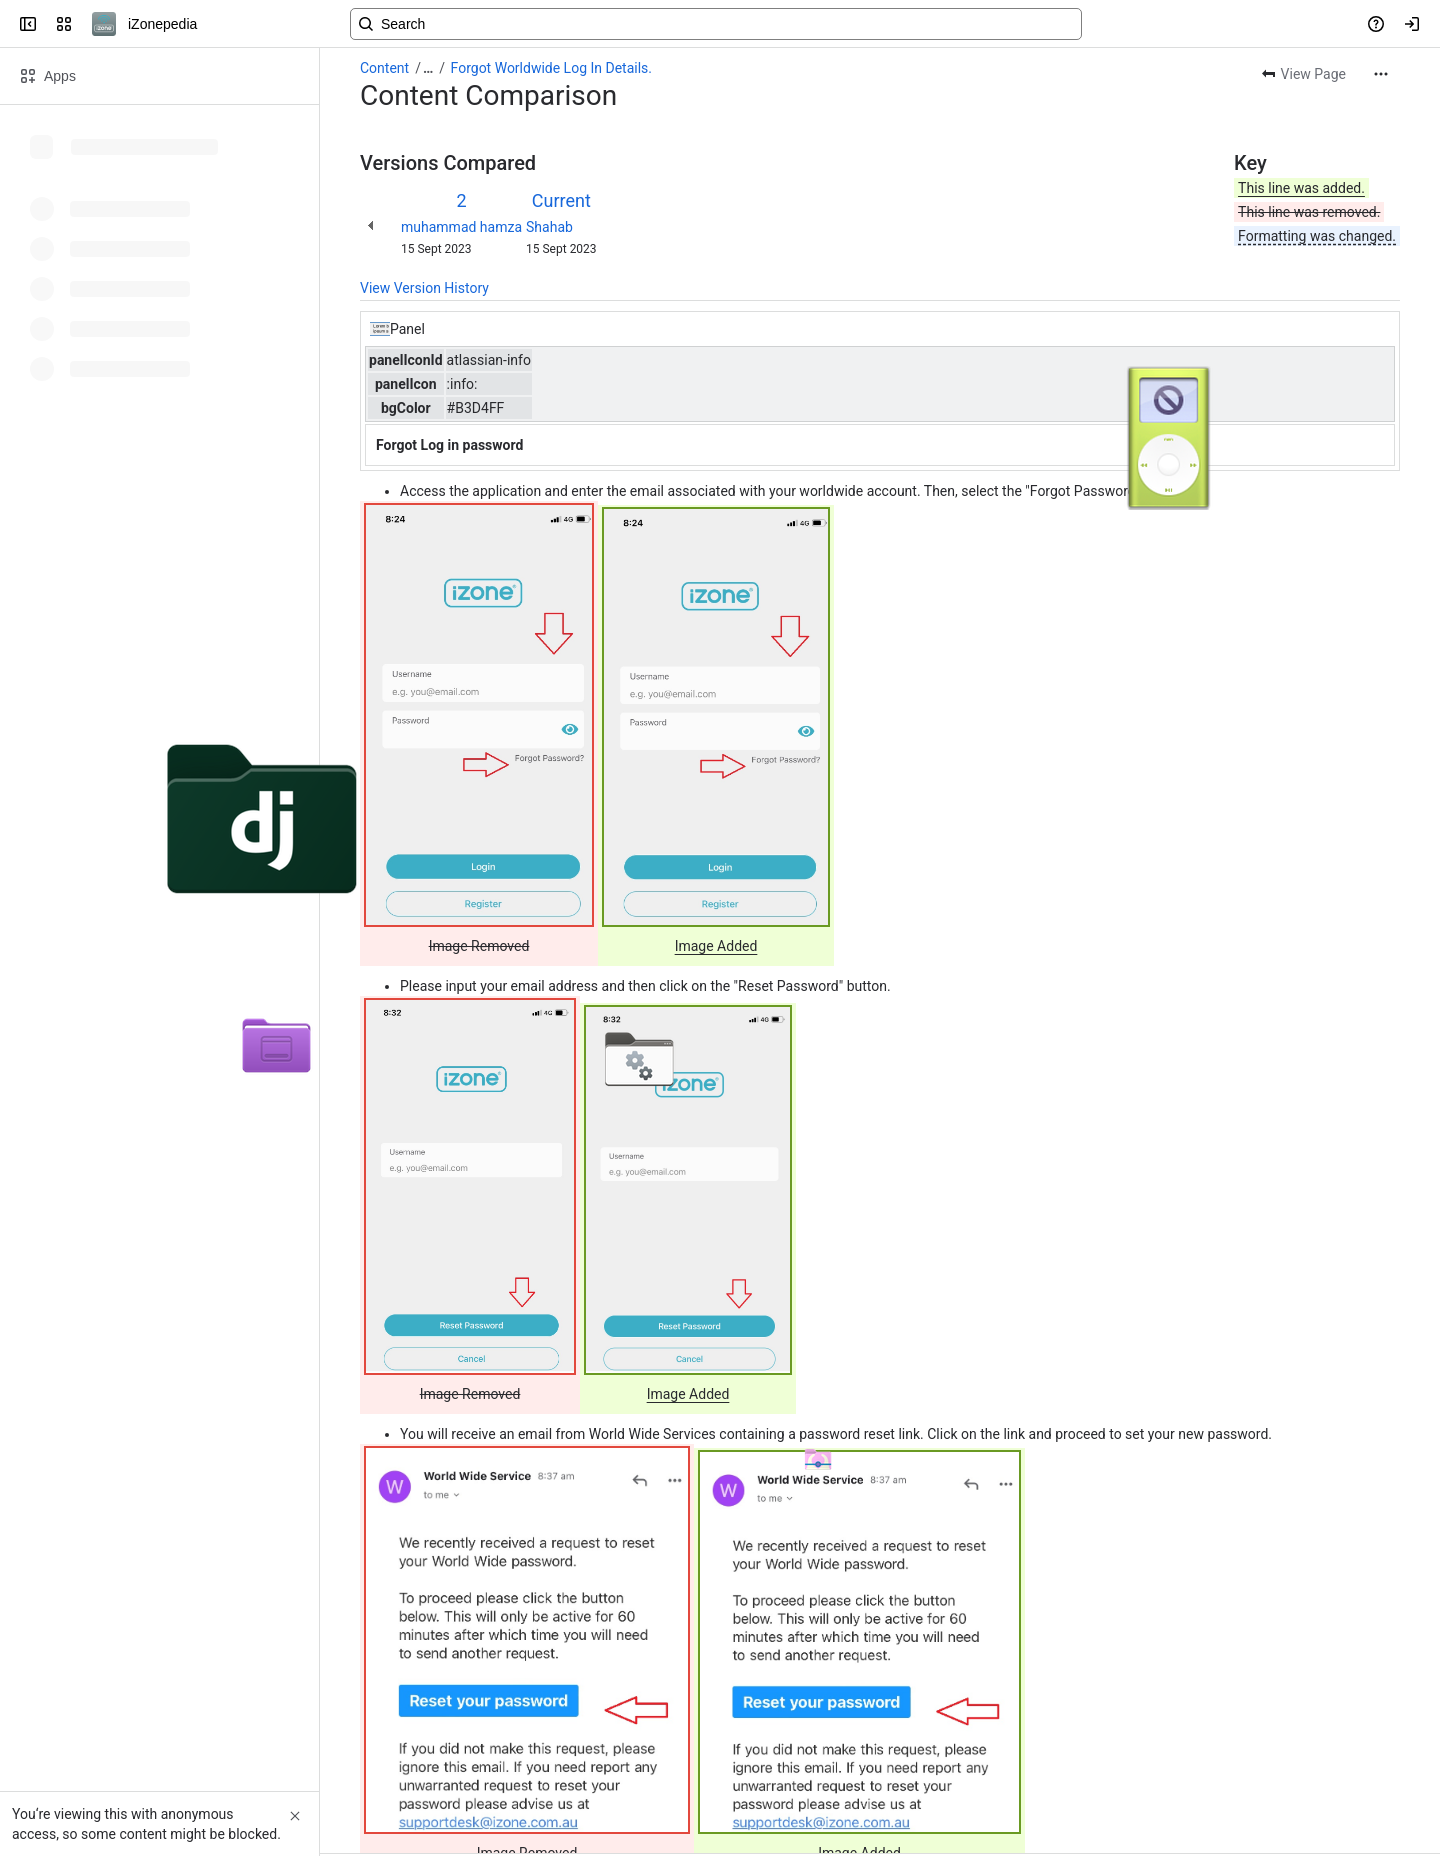  I want to click on iPod mini device connected in green color, so click(1167, 437).